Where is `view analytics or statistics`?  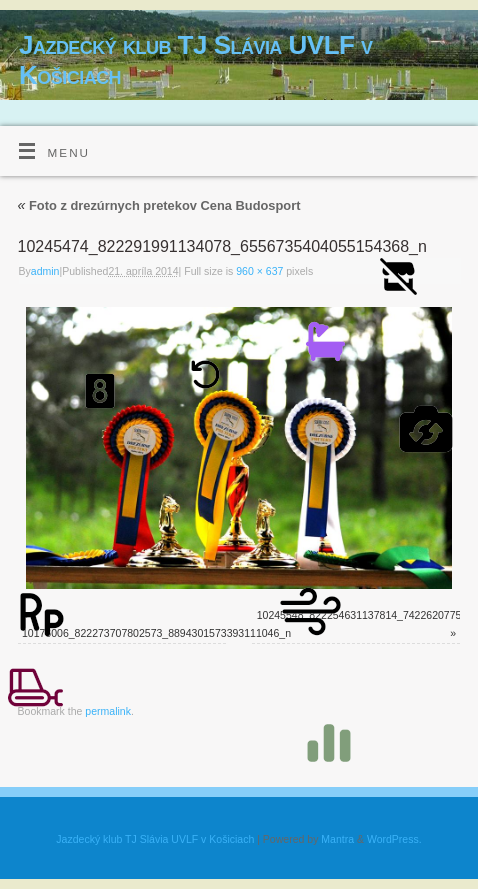 view analytics or statistics is located at coordinates (329, 743).